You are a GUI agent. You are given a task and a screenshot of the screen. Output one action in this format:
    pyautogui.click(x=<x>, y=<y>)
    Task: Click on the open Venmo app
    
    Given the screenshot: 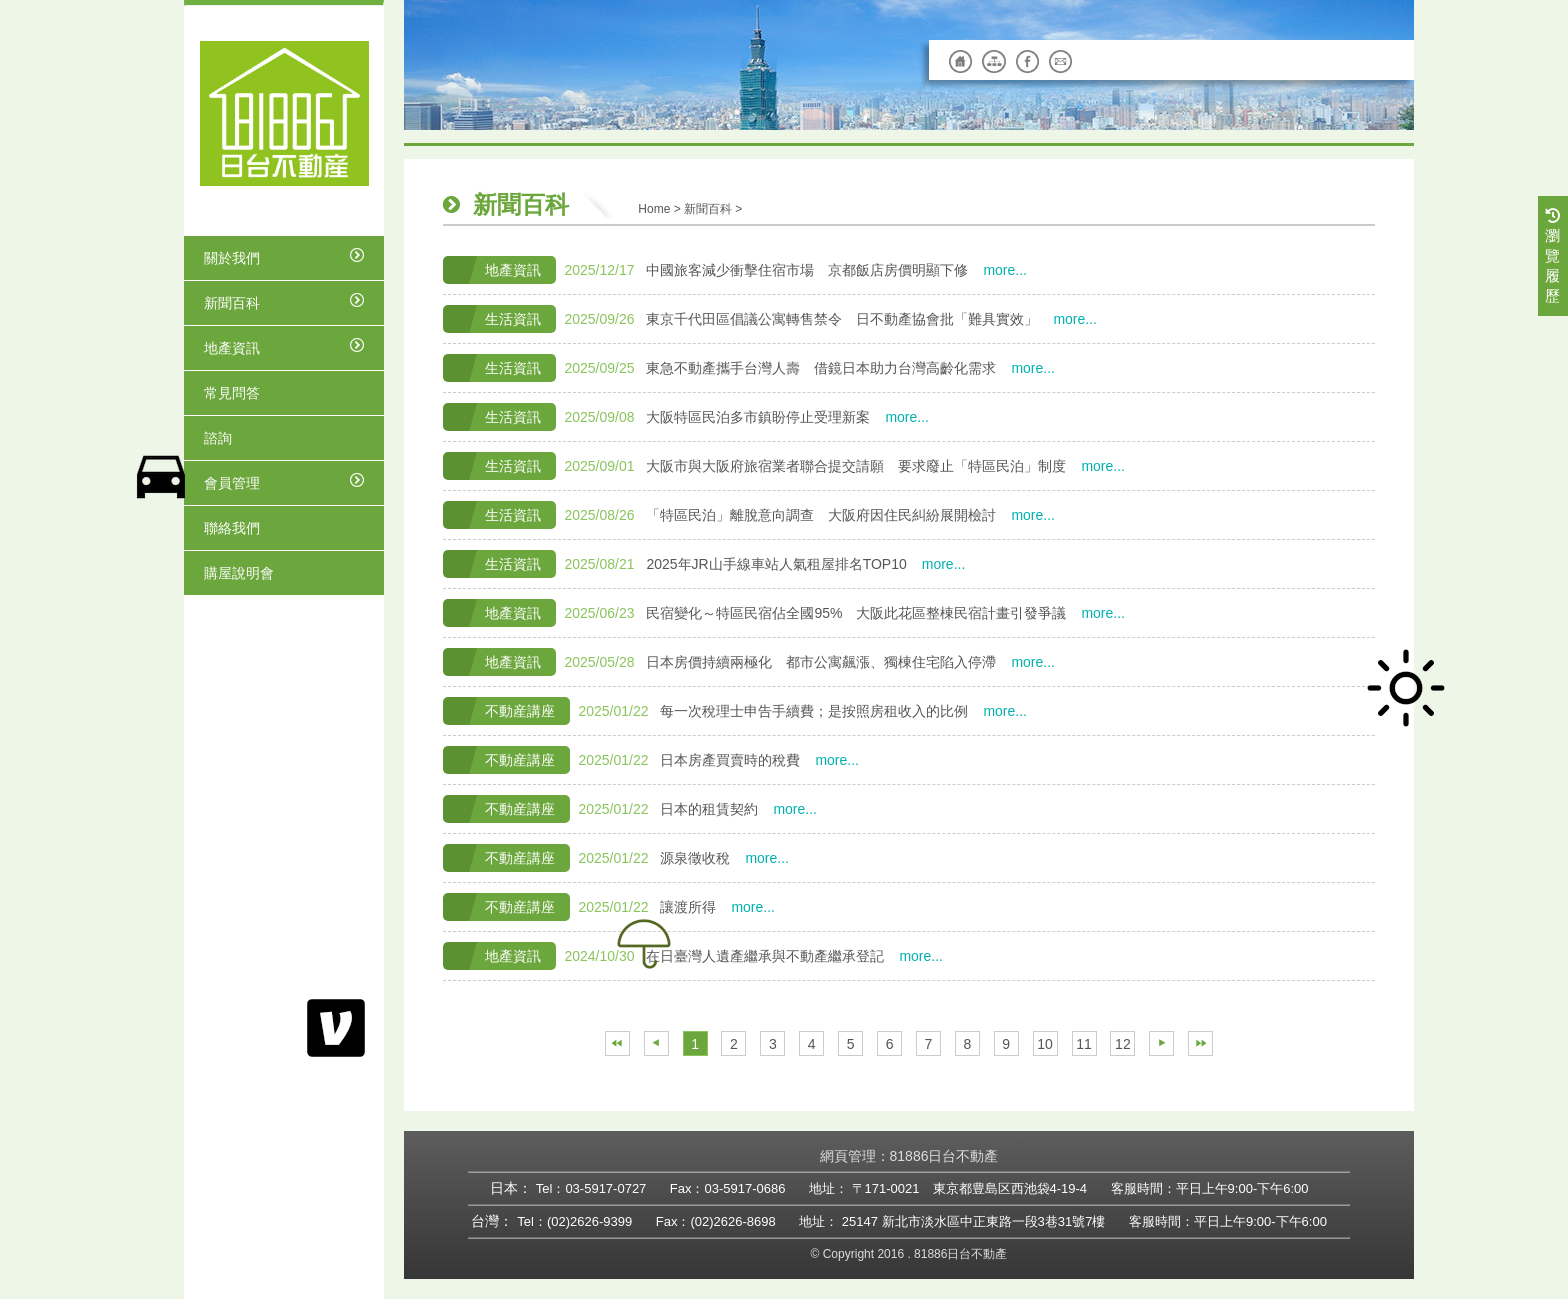 What is the action you would take?
    pyautogui.click(x=336, y=1028)
    